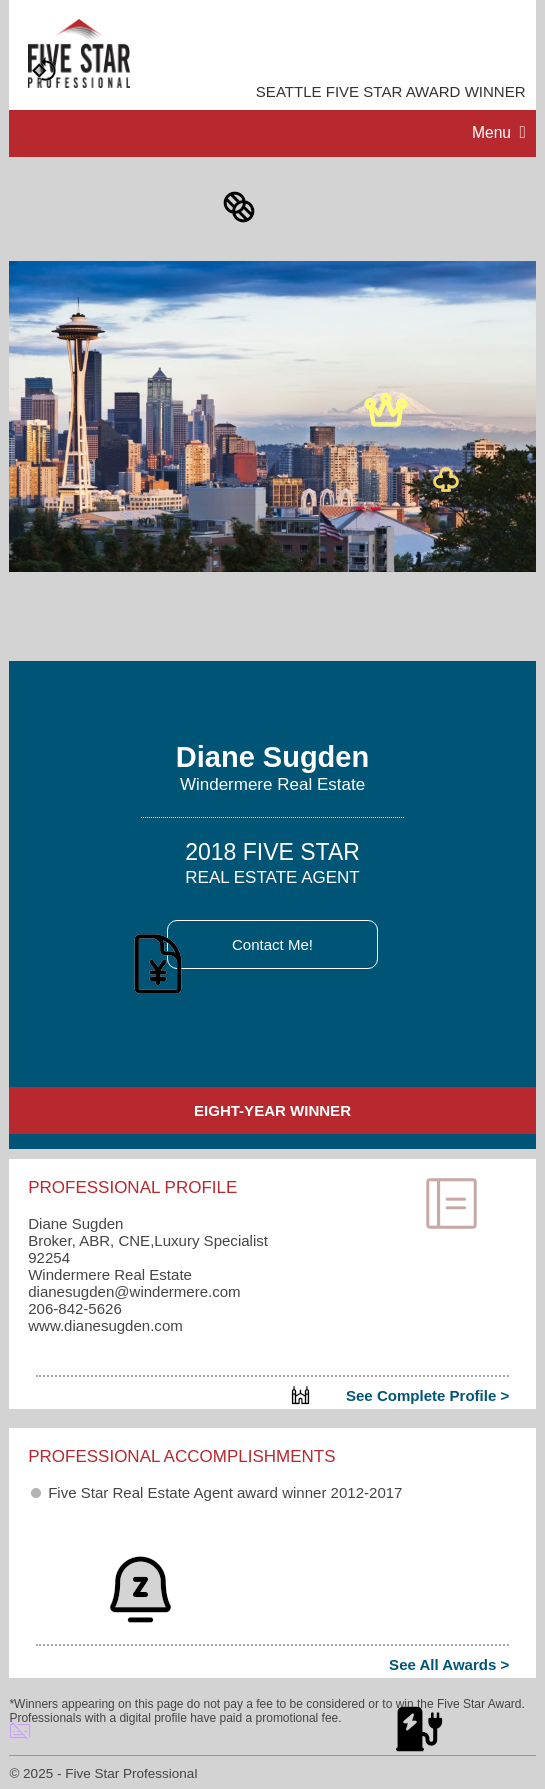  I want to click on locate nearby synagogues on a map, so click(300, 1395).